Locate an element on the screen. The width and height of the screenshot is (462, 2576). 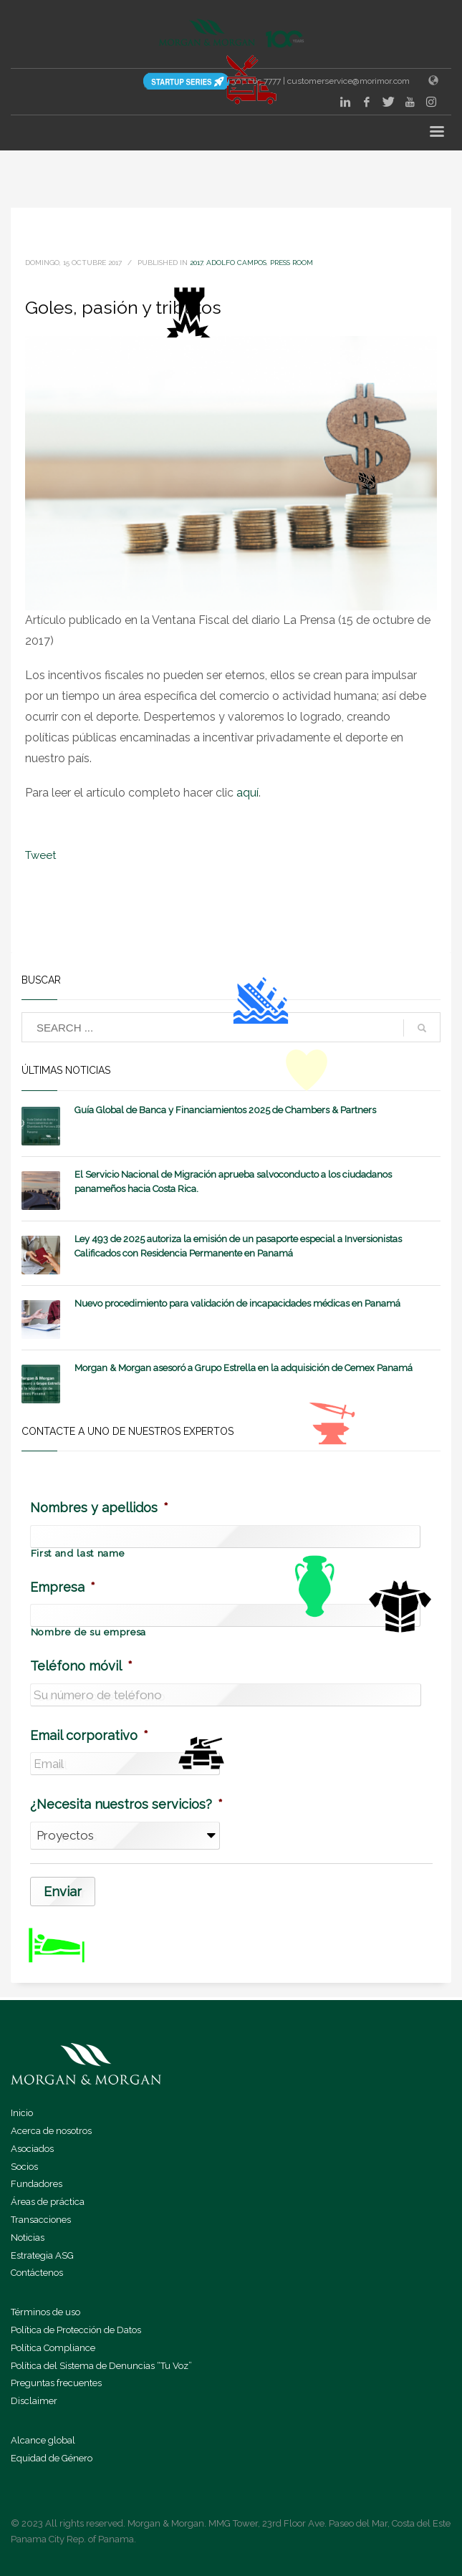
add to favorites is located at coordinates (307, 1070).